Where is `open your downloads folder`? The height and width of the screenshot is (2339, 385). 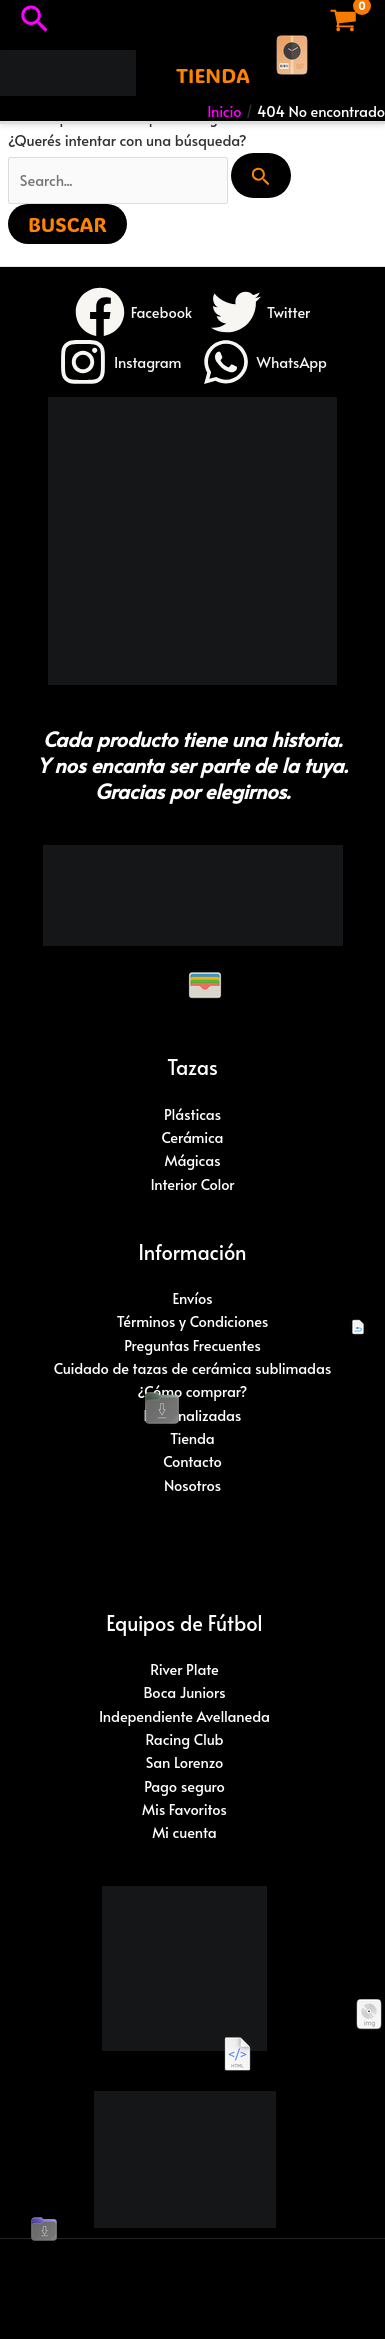
open your downloads folder is located at coordinates (44, 2229).